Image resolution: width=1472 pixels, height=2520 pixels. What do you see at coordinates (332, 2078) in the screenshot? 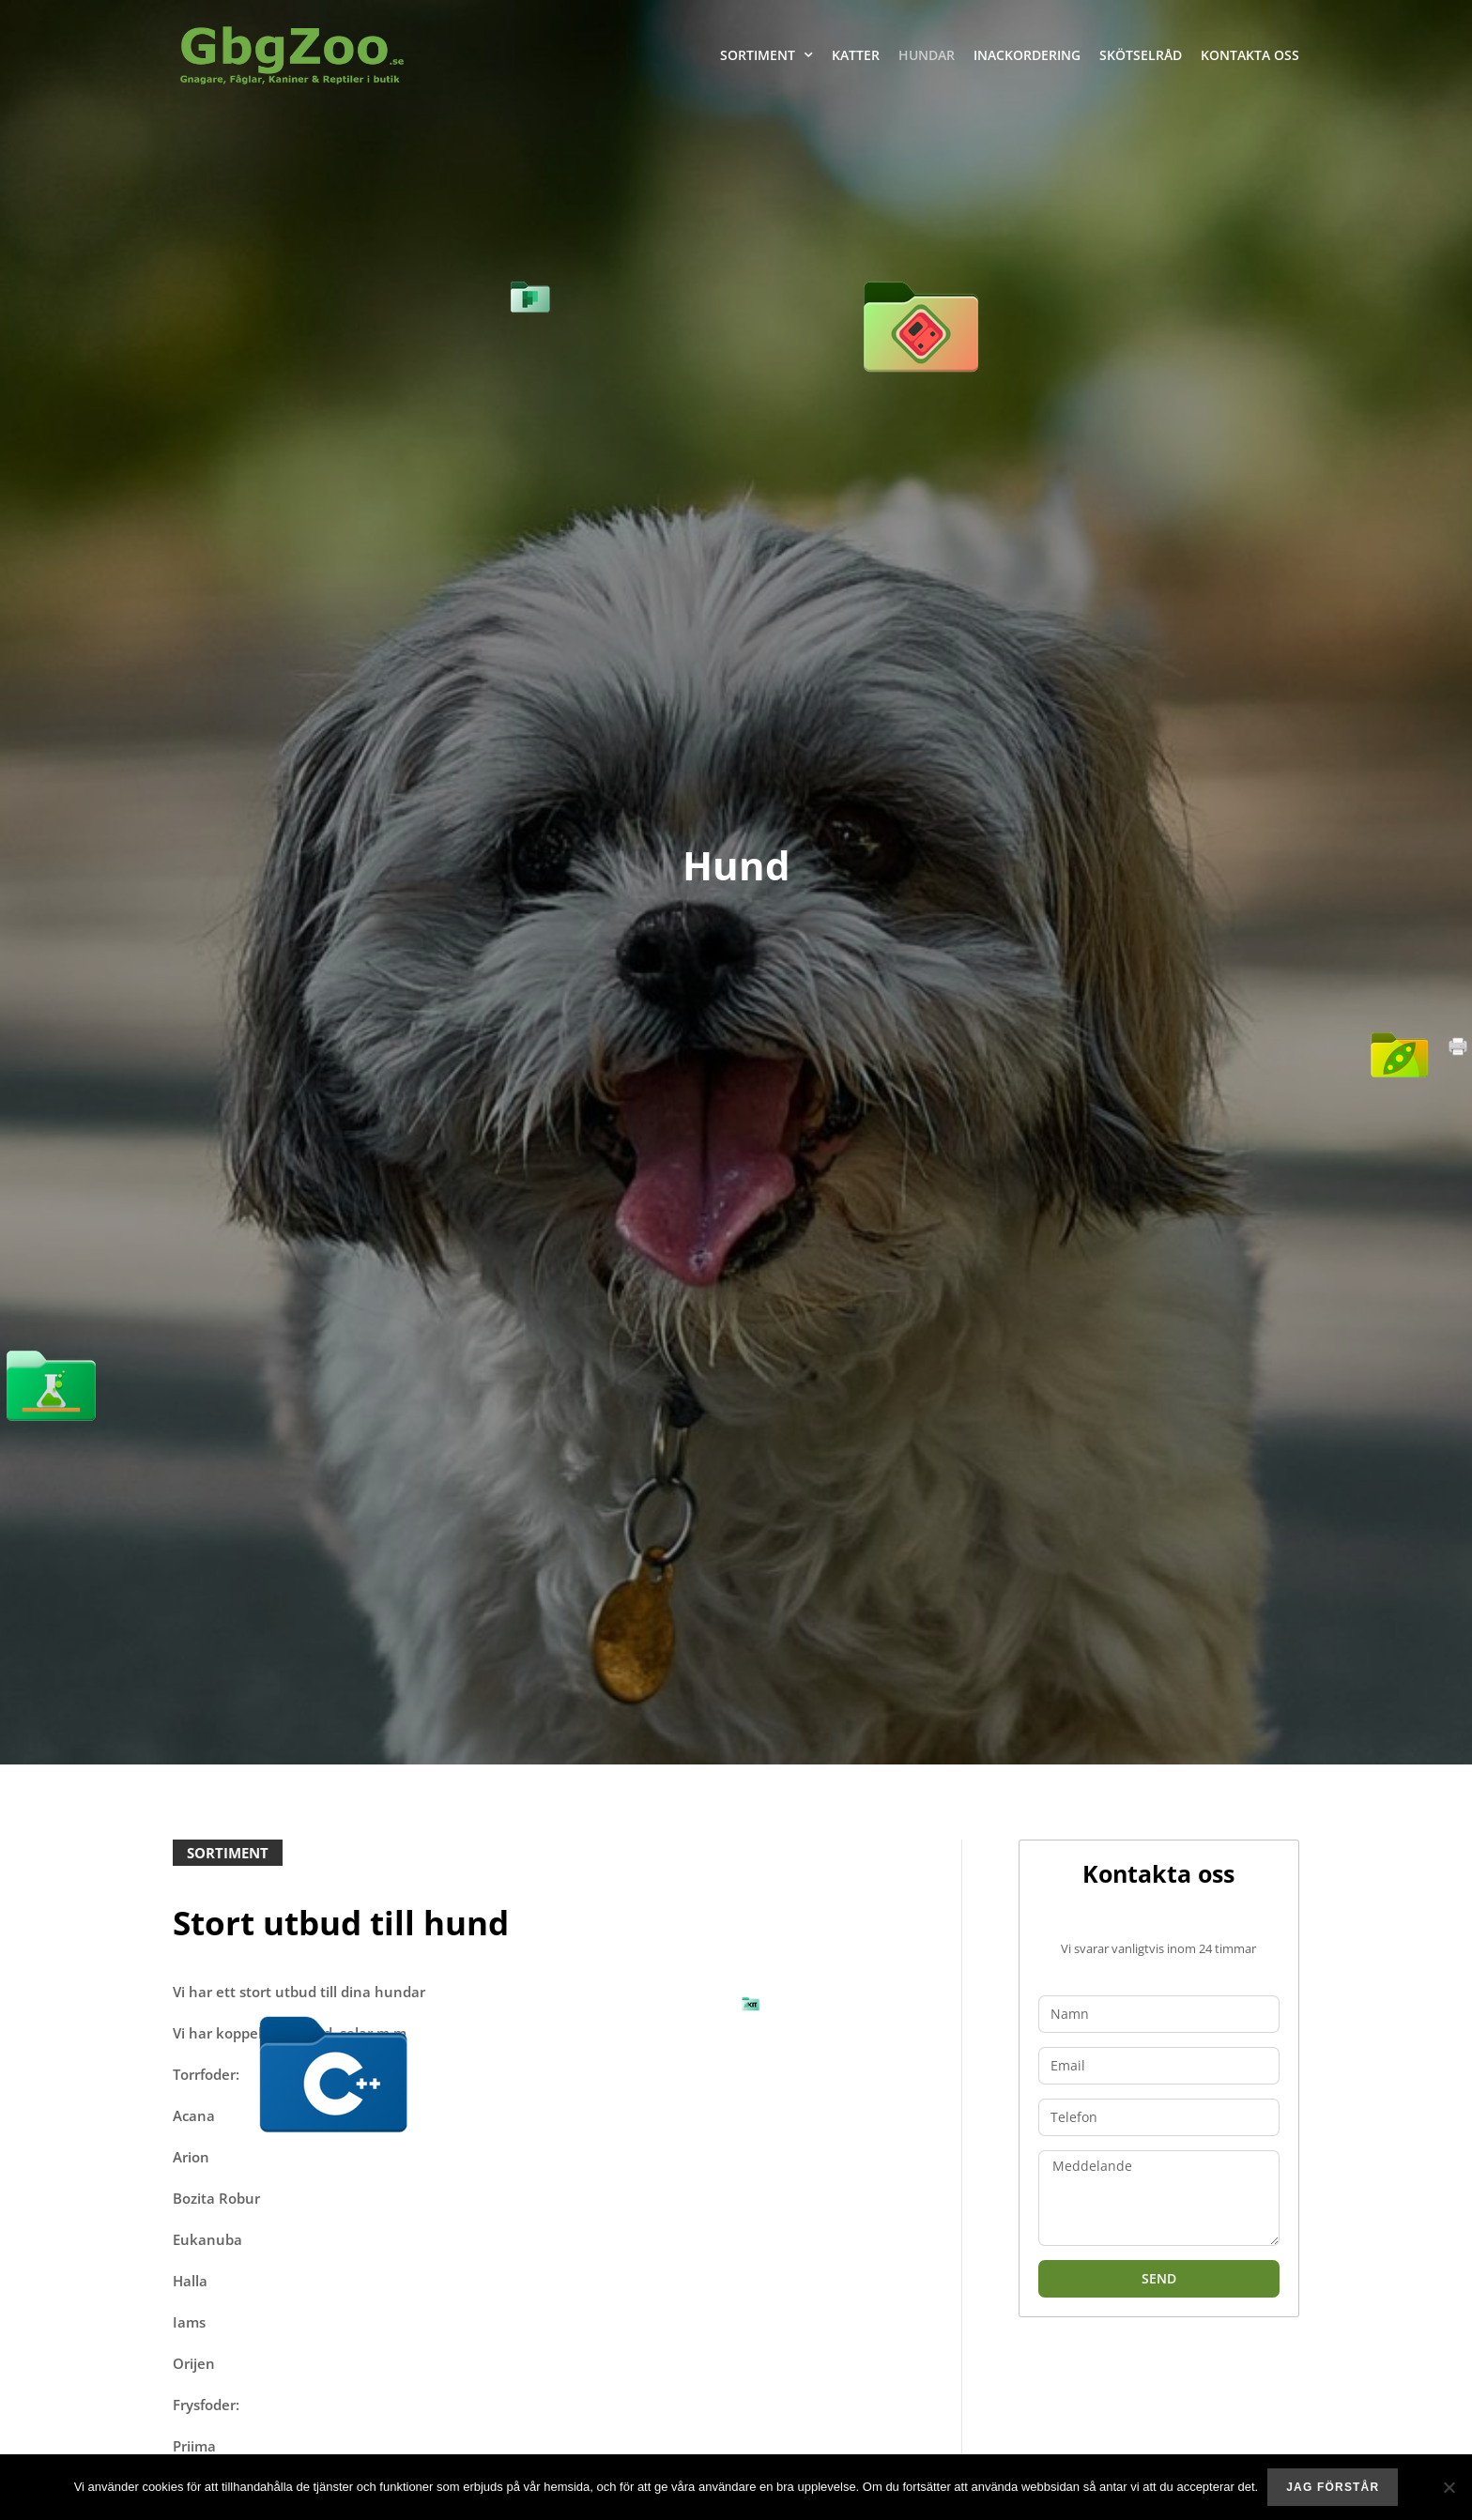
I see `open folder containing C++ project files` at bounding box center [332, 2078].